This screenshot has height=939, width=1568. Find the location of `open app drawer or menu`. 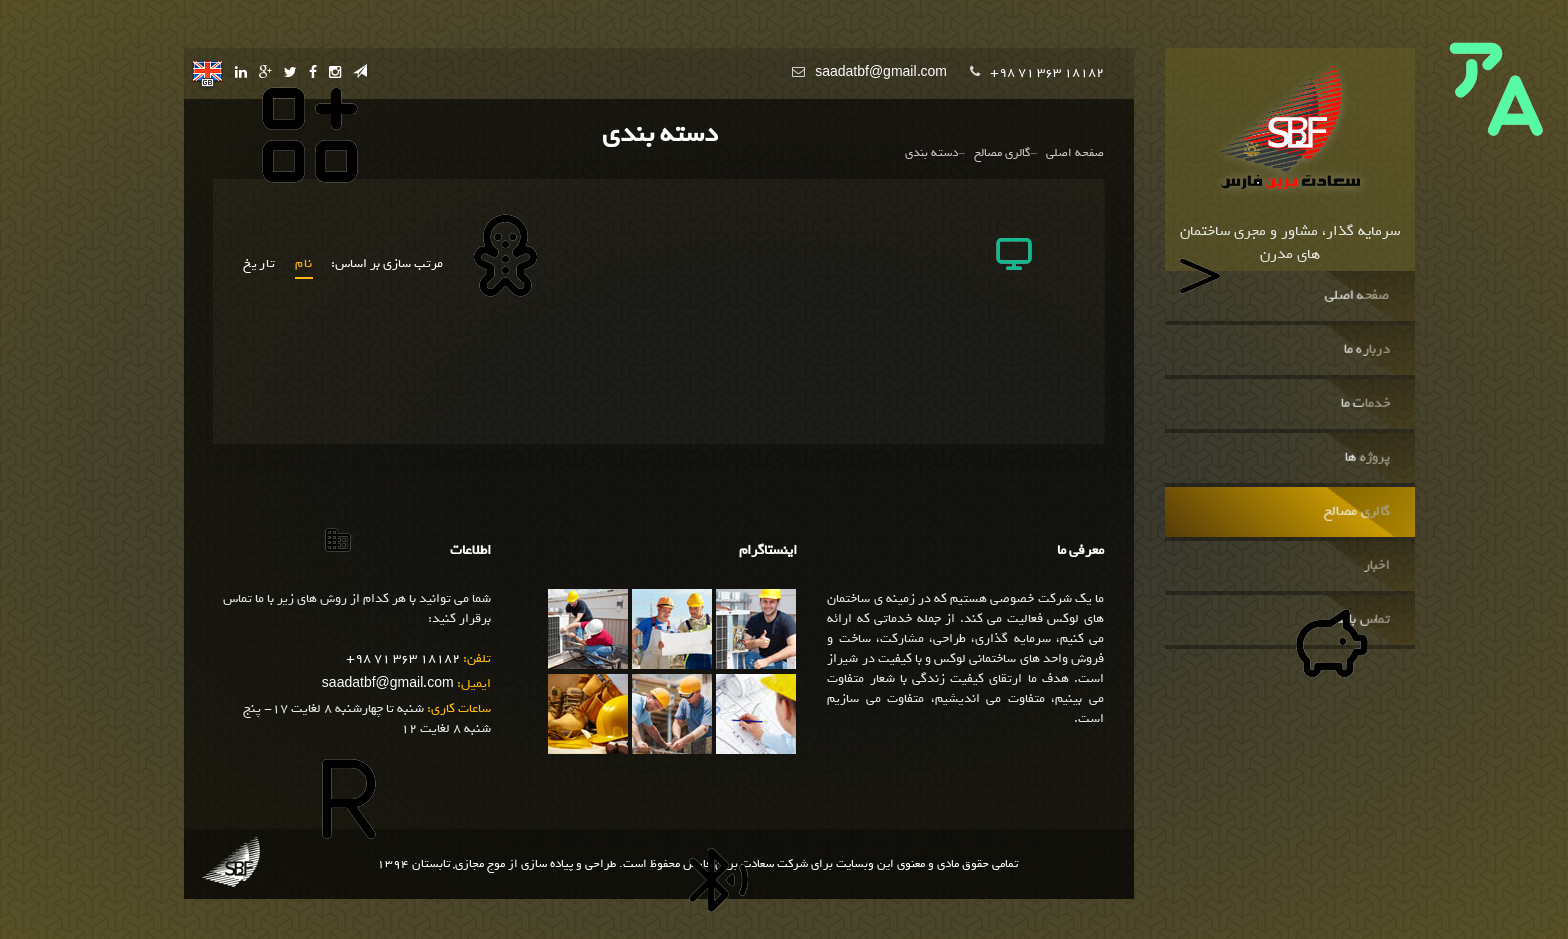

open app drawer or menu is located at coordinates (310, 135).